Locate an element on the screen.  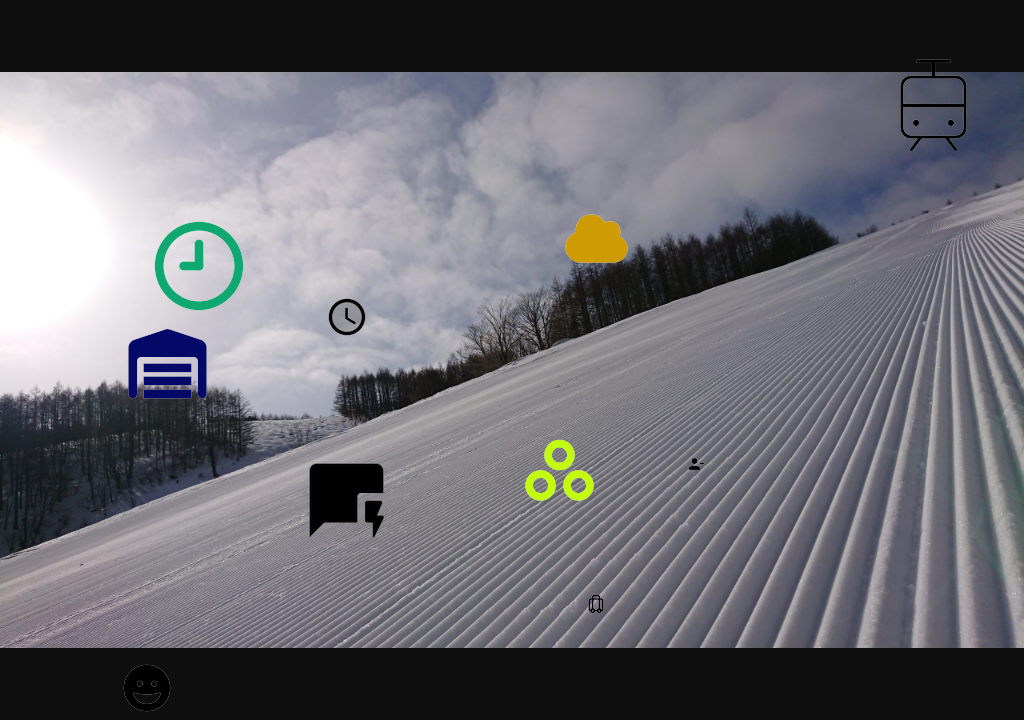
access warehouse or storage inventory is located at coordinates (167, 363).